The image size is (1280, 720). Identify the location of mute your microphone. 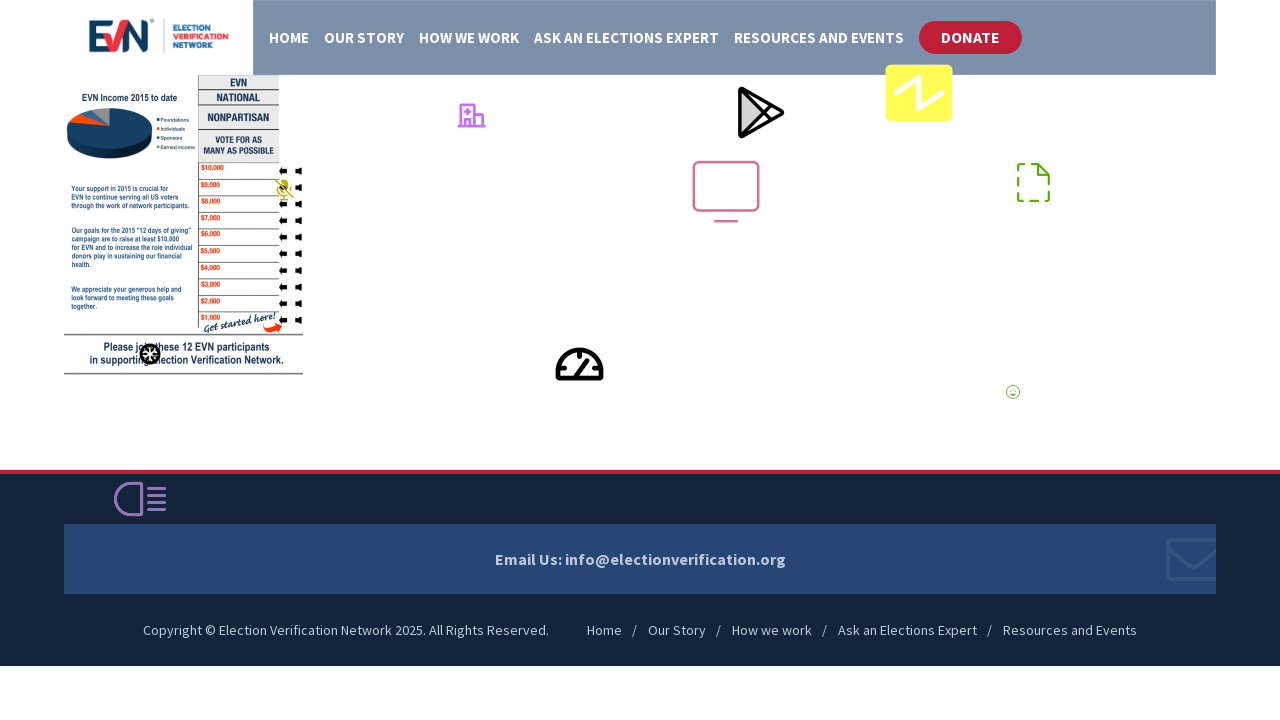
(284, 190).